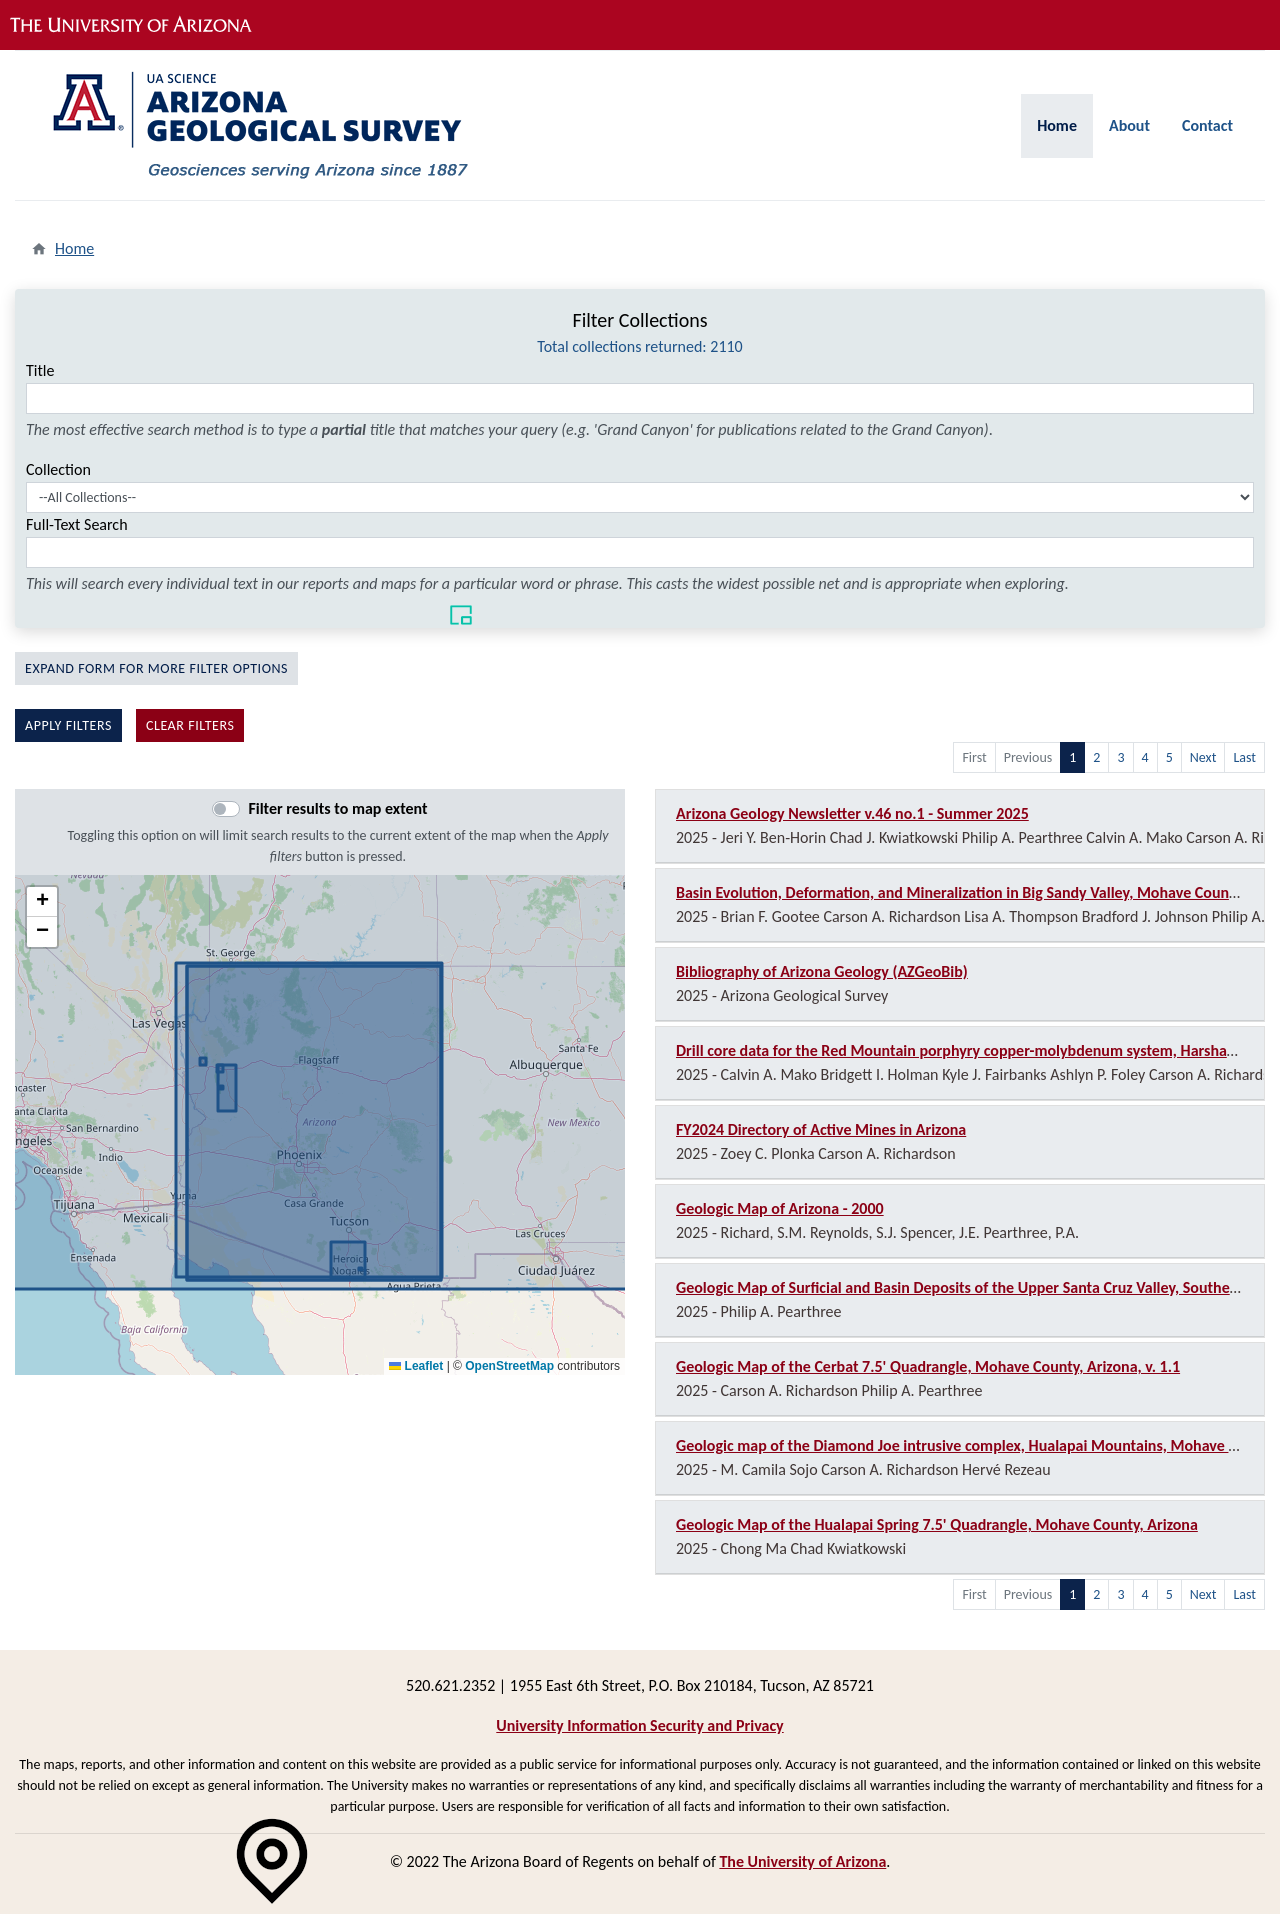 This screenshot has width=1280, height=1914. Describe the element at coordinates (272, 1858) in the screenshot. I see `mark a location on the map` at that location.